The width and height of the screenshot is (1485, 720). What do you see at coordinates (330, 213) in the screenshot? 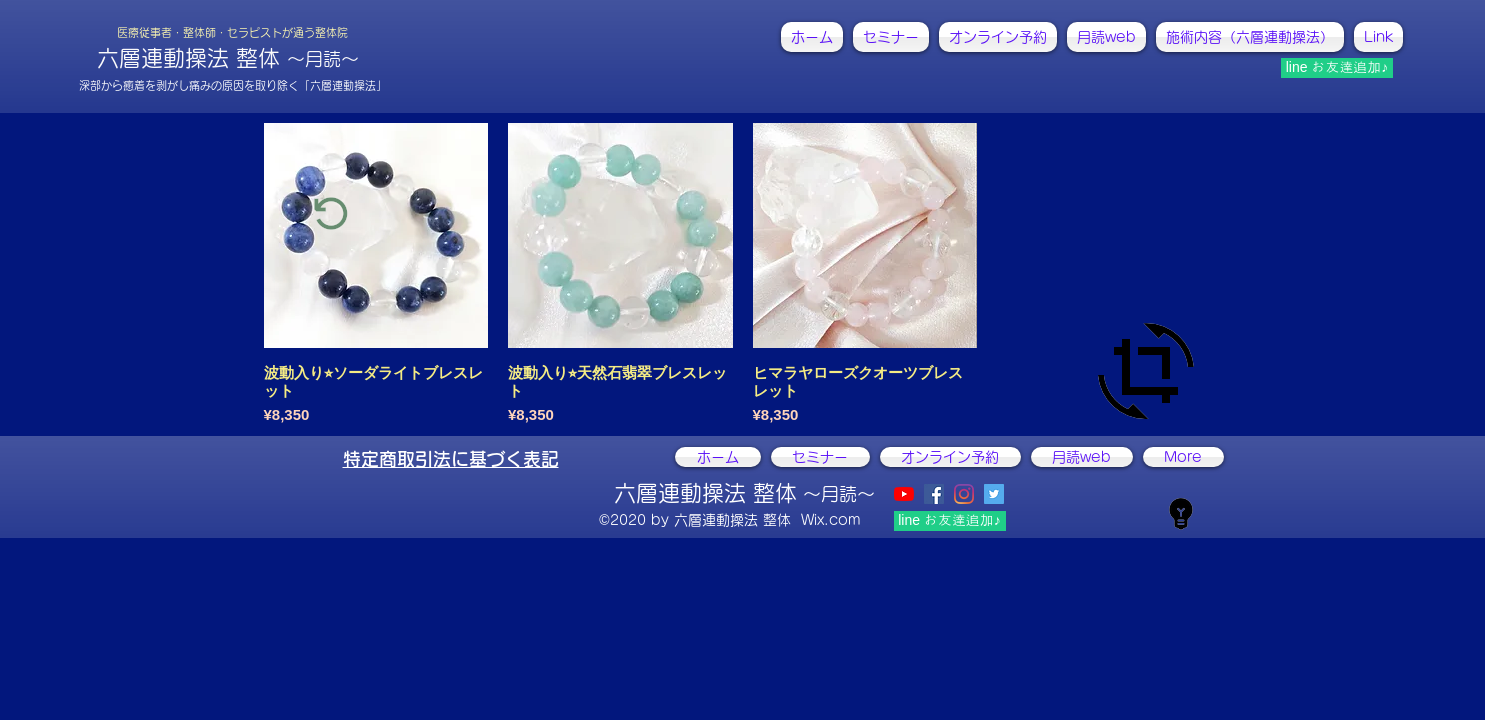
I see `restart the debugging session` at bounding box center [330, 213].